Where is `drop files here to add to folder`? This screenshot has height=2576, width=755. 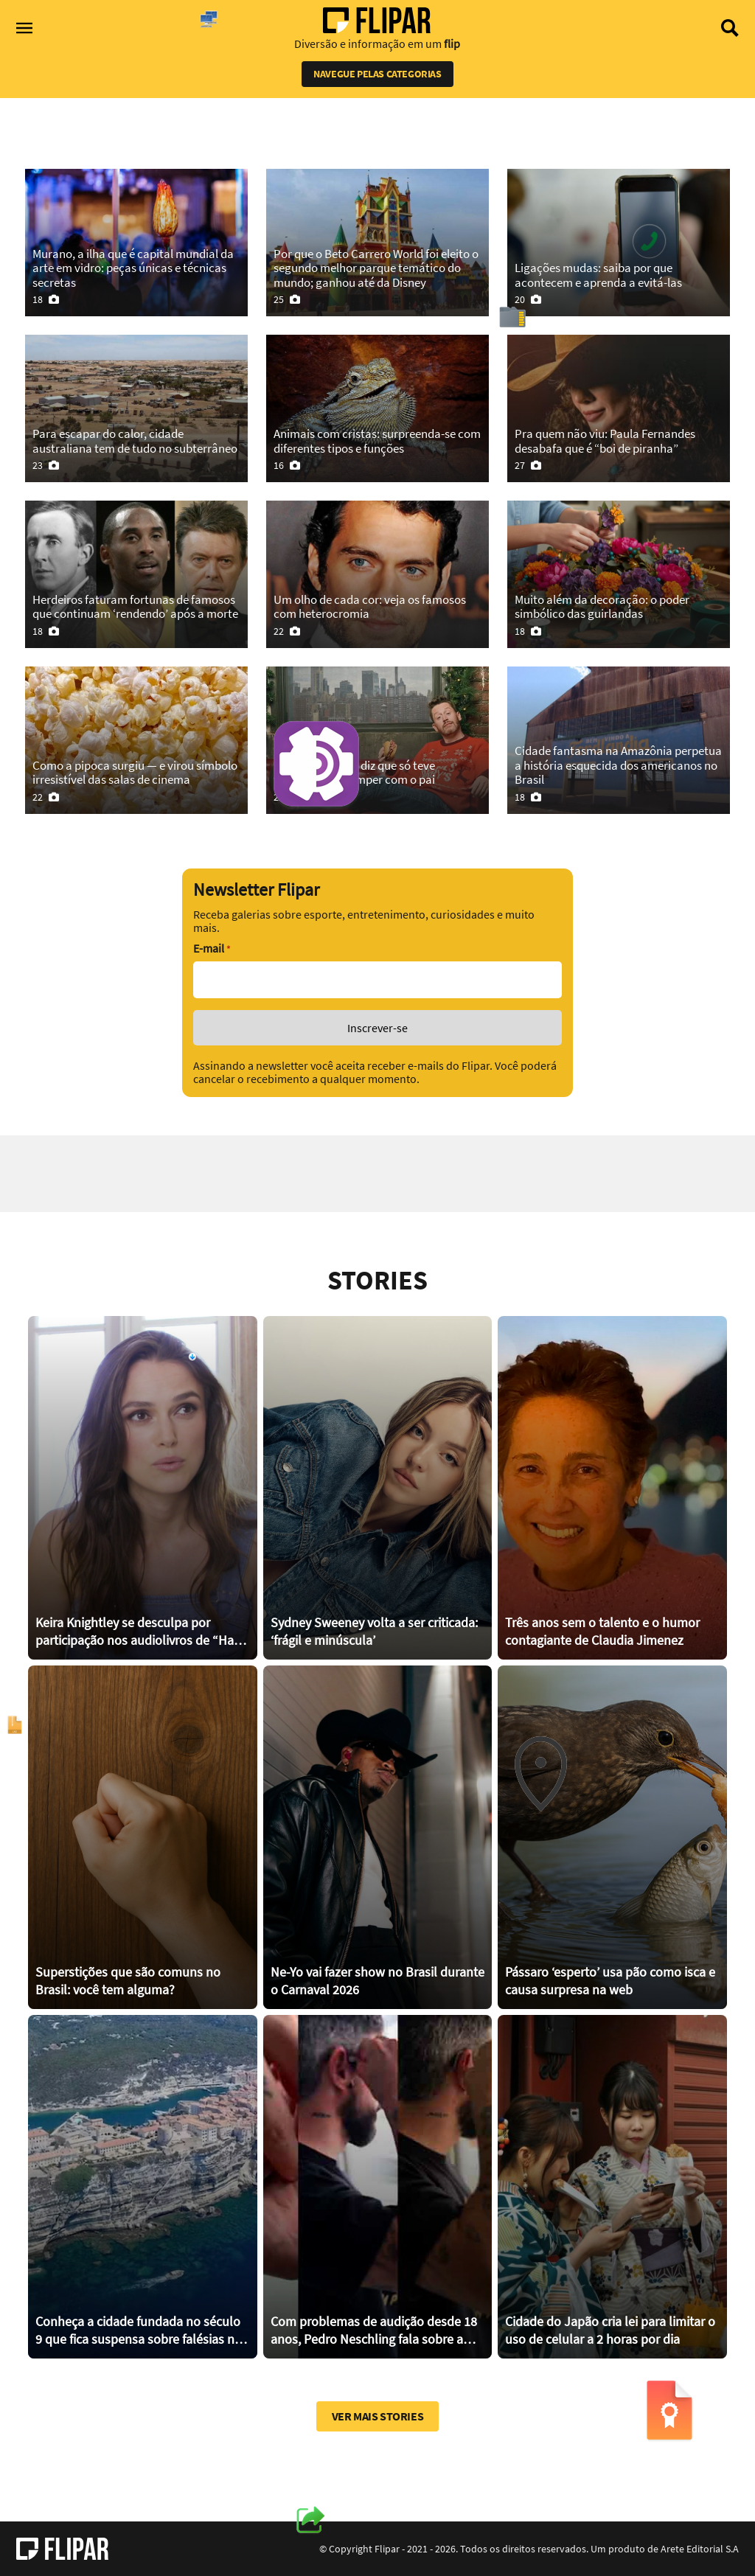 drop files here to add to folder is located at coordinates (178, 1346).